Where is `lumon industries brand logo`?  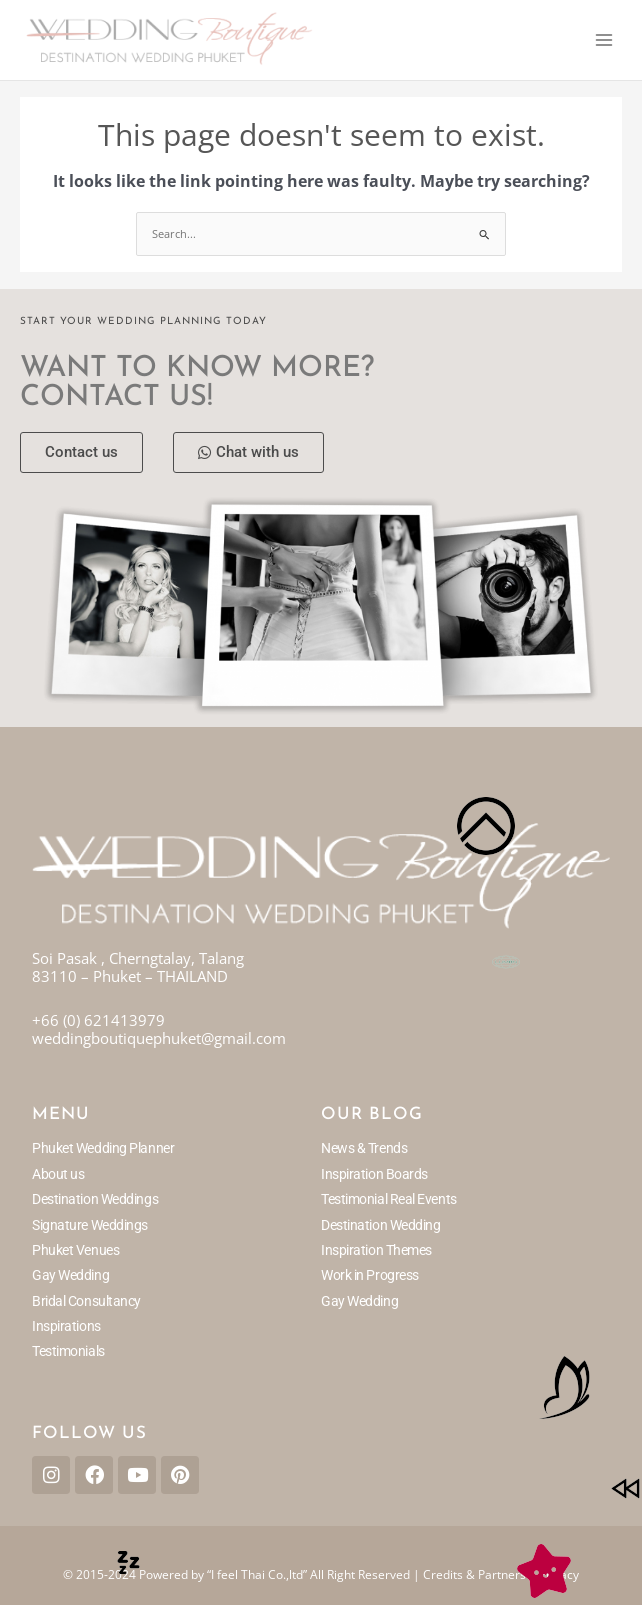
lumon industries brand logo is located at coordinates (506, 962).